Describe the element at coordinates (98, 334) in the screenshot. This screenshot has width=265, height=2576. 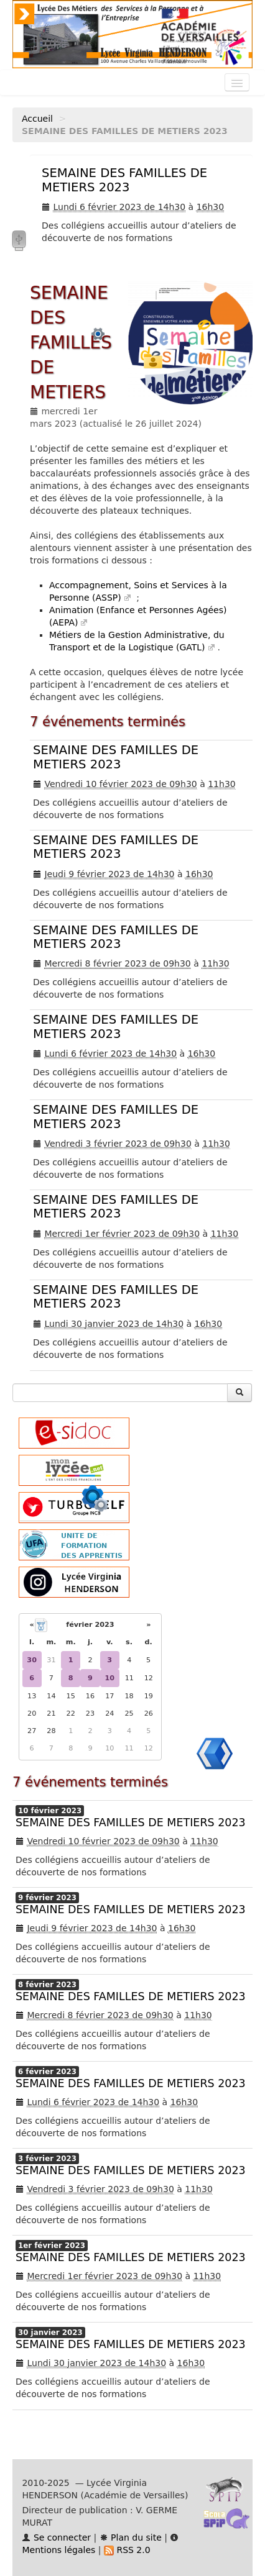
I see `open windows settings` at that location.